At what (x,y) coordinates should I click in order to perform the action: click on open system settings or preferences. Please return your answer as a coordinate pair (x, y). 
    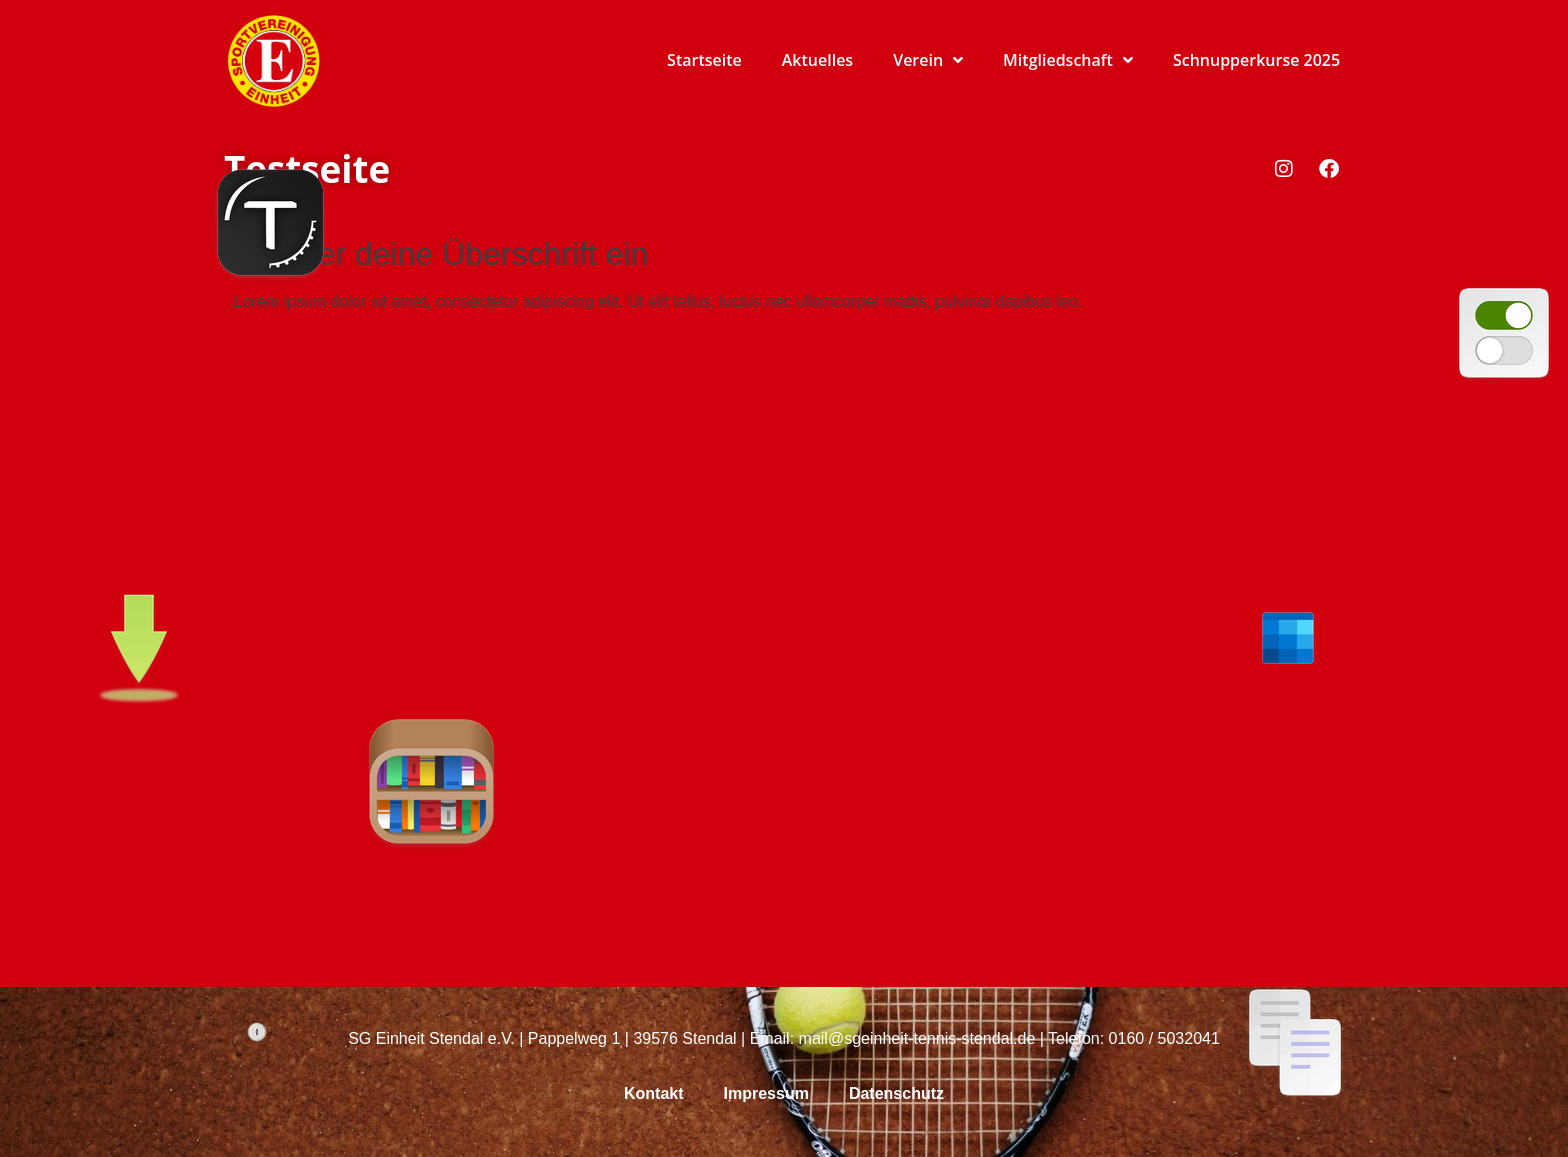
    Looking at the image, I should click on (1504, 333).